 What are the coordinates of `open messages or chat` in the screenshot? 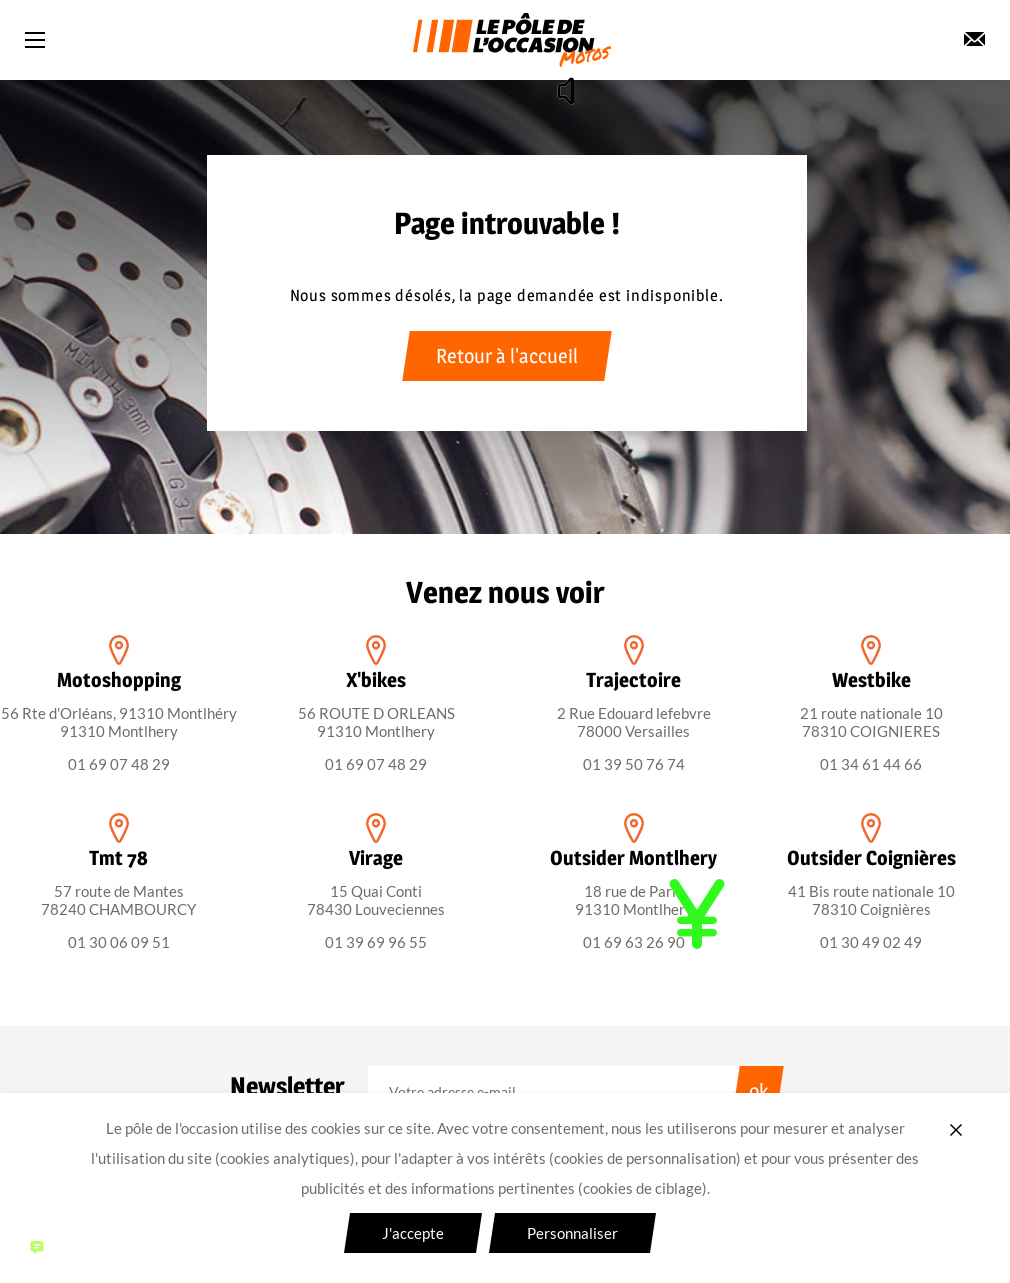 It's located at (37, 1247).